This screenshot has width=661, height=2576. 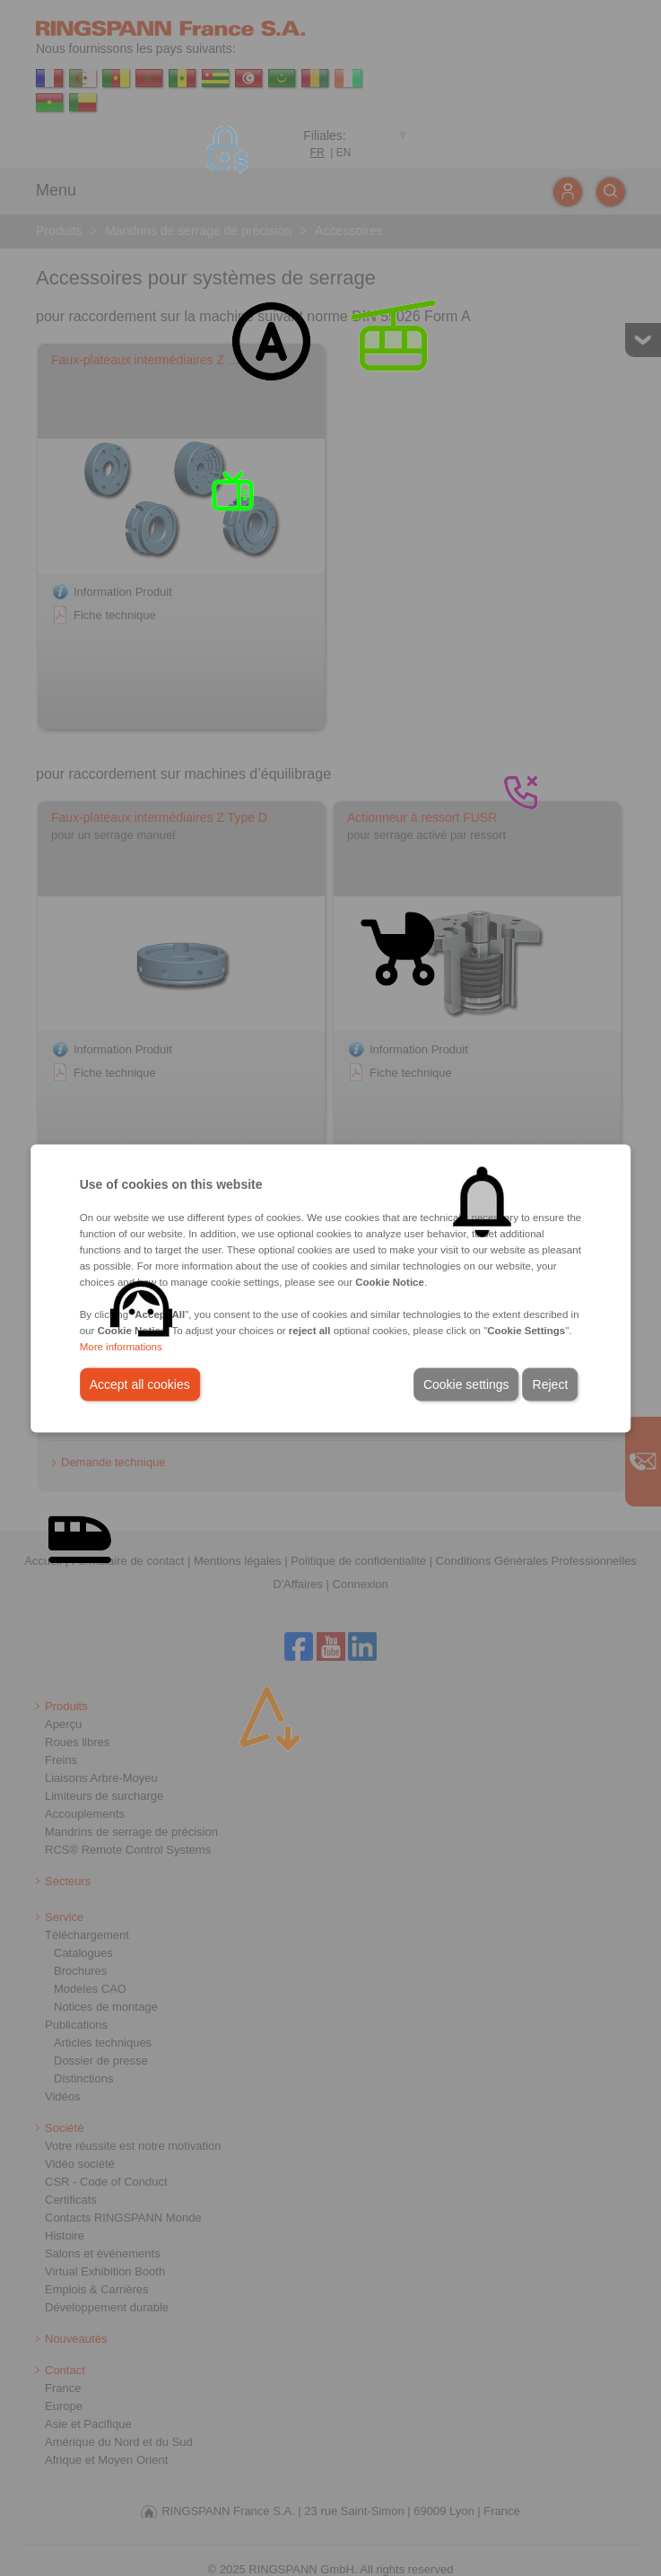 What do you see at coordinates (232, 492) in the screenshot?
I see `access retro or classic TV content` at bounding box center [232, 492].